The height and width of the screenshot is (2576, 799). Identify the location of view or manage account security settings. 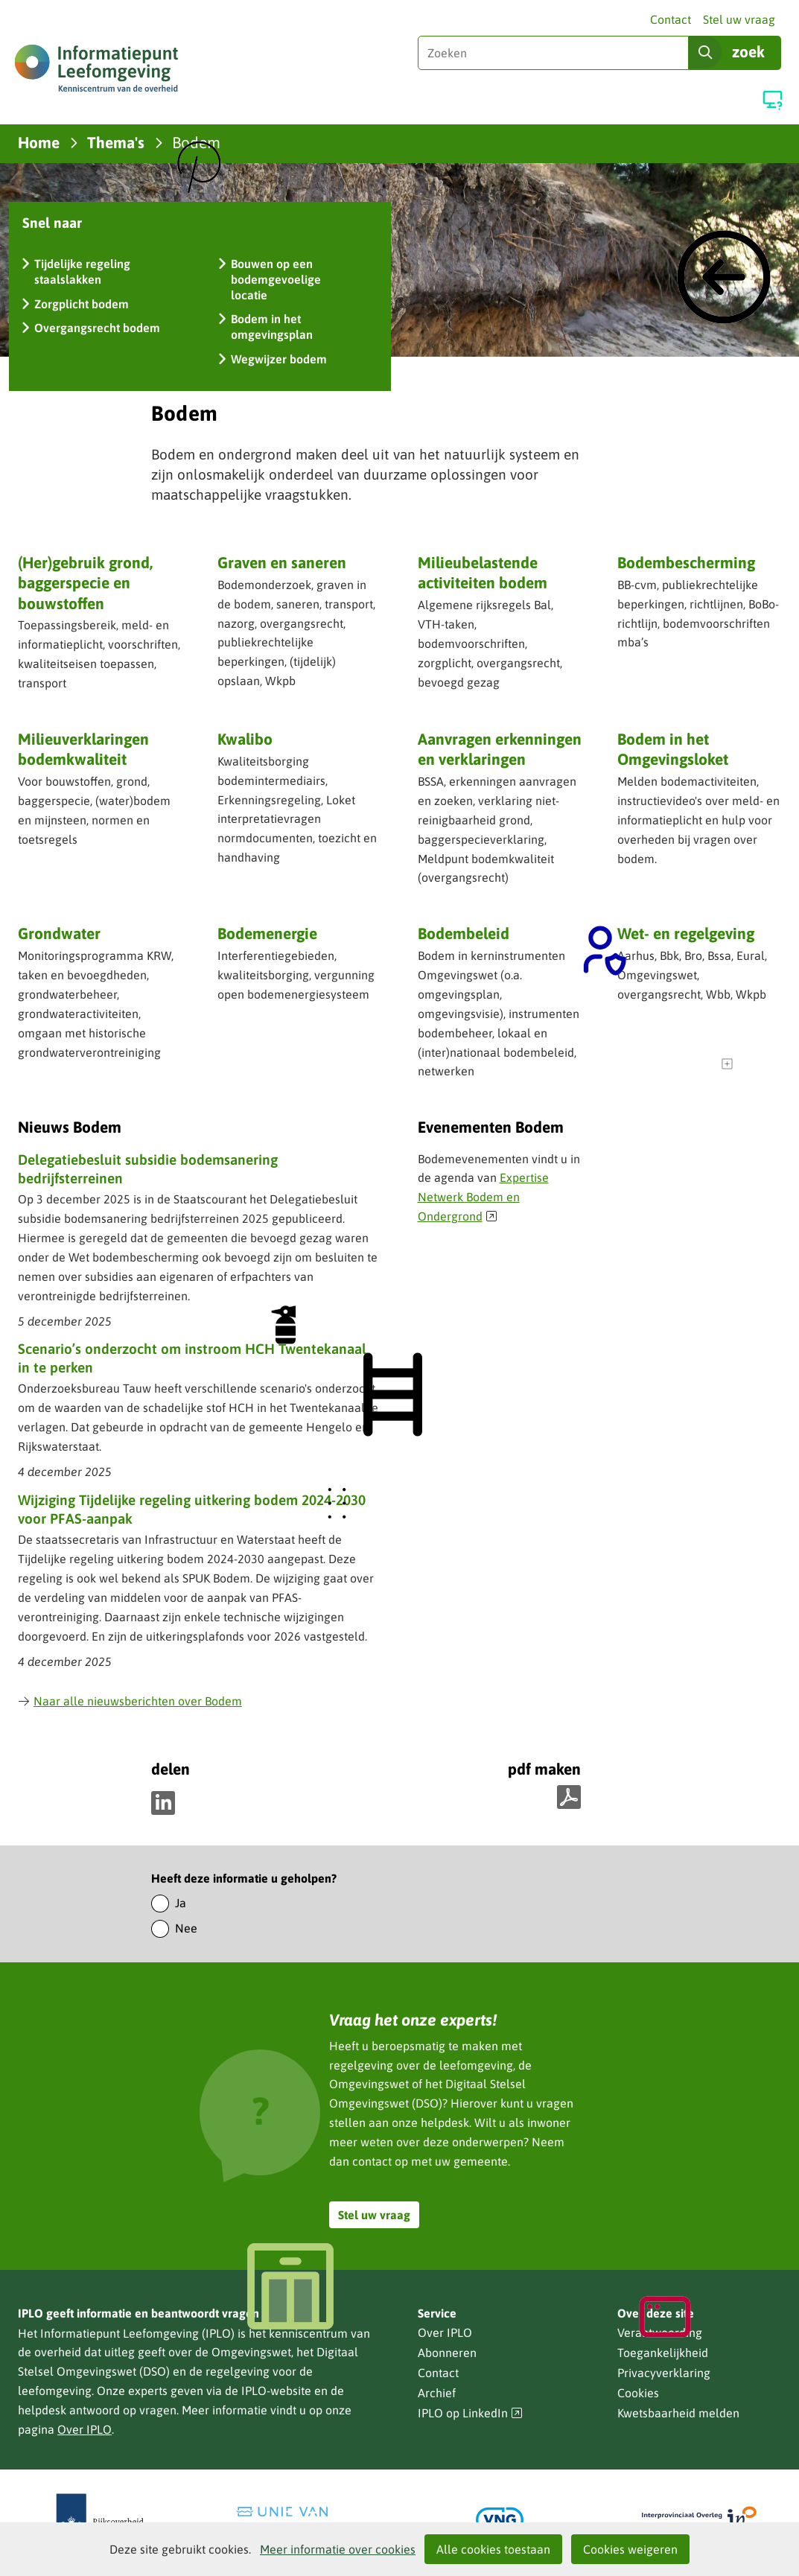
(600, 950).